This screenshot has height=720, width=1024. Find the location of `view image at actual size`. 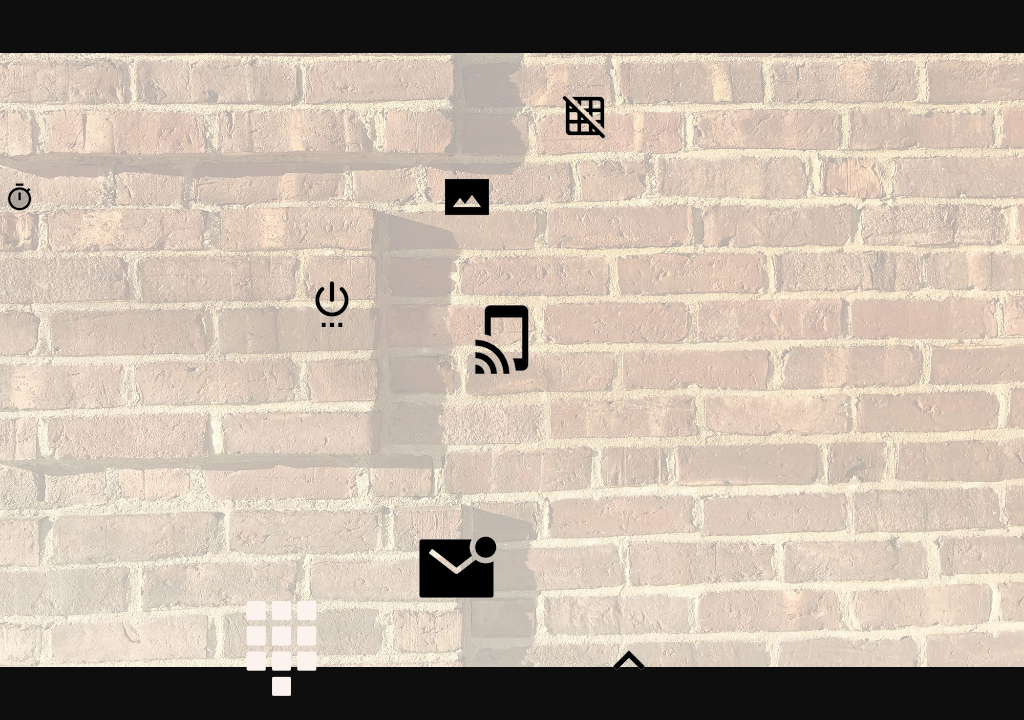

view image at actual size is located at coordinates (467, 197).